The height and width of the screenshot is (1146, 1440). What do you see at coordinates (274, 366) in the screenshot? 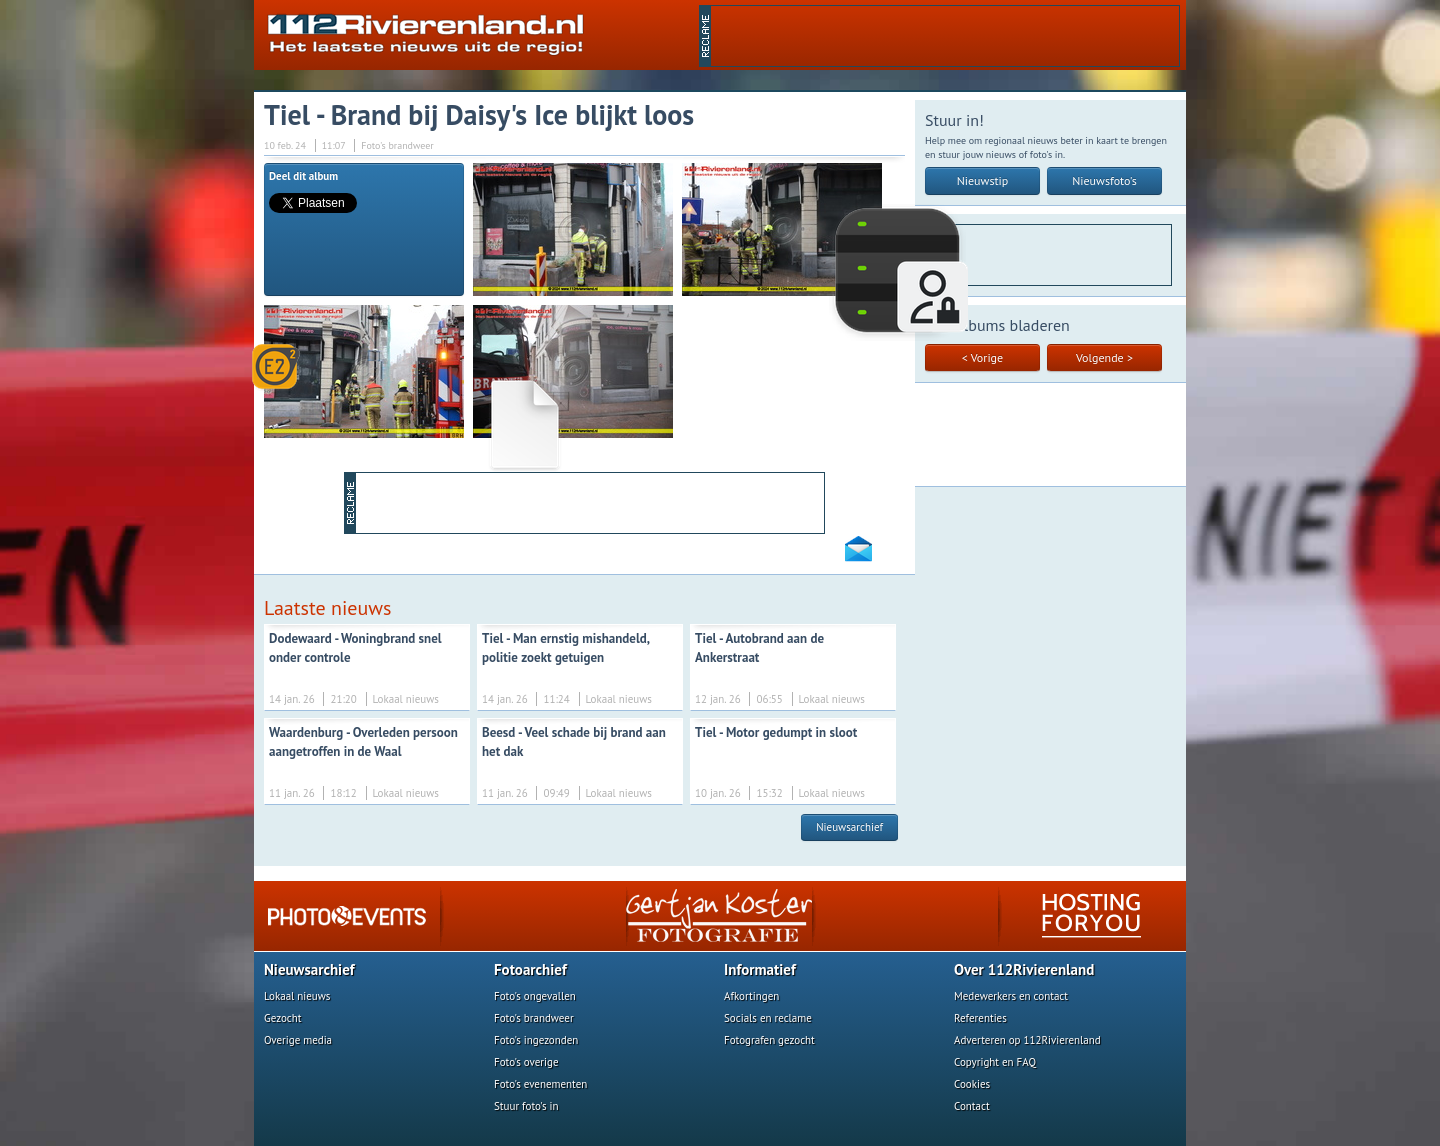
I see `launch Half-Life 2: Episode 2` at bounding box center [274, 366].